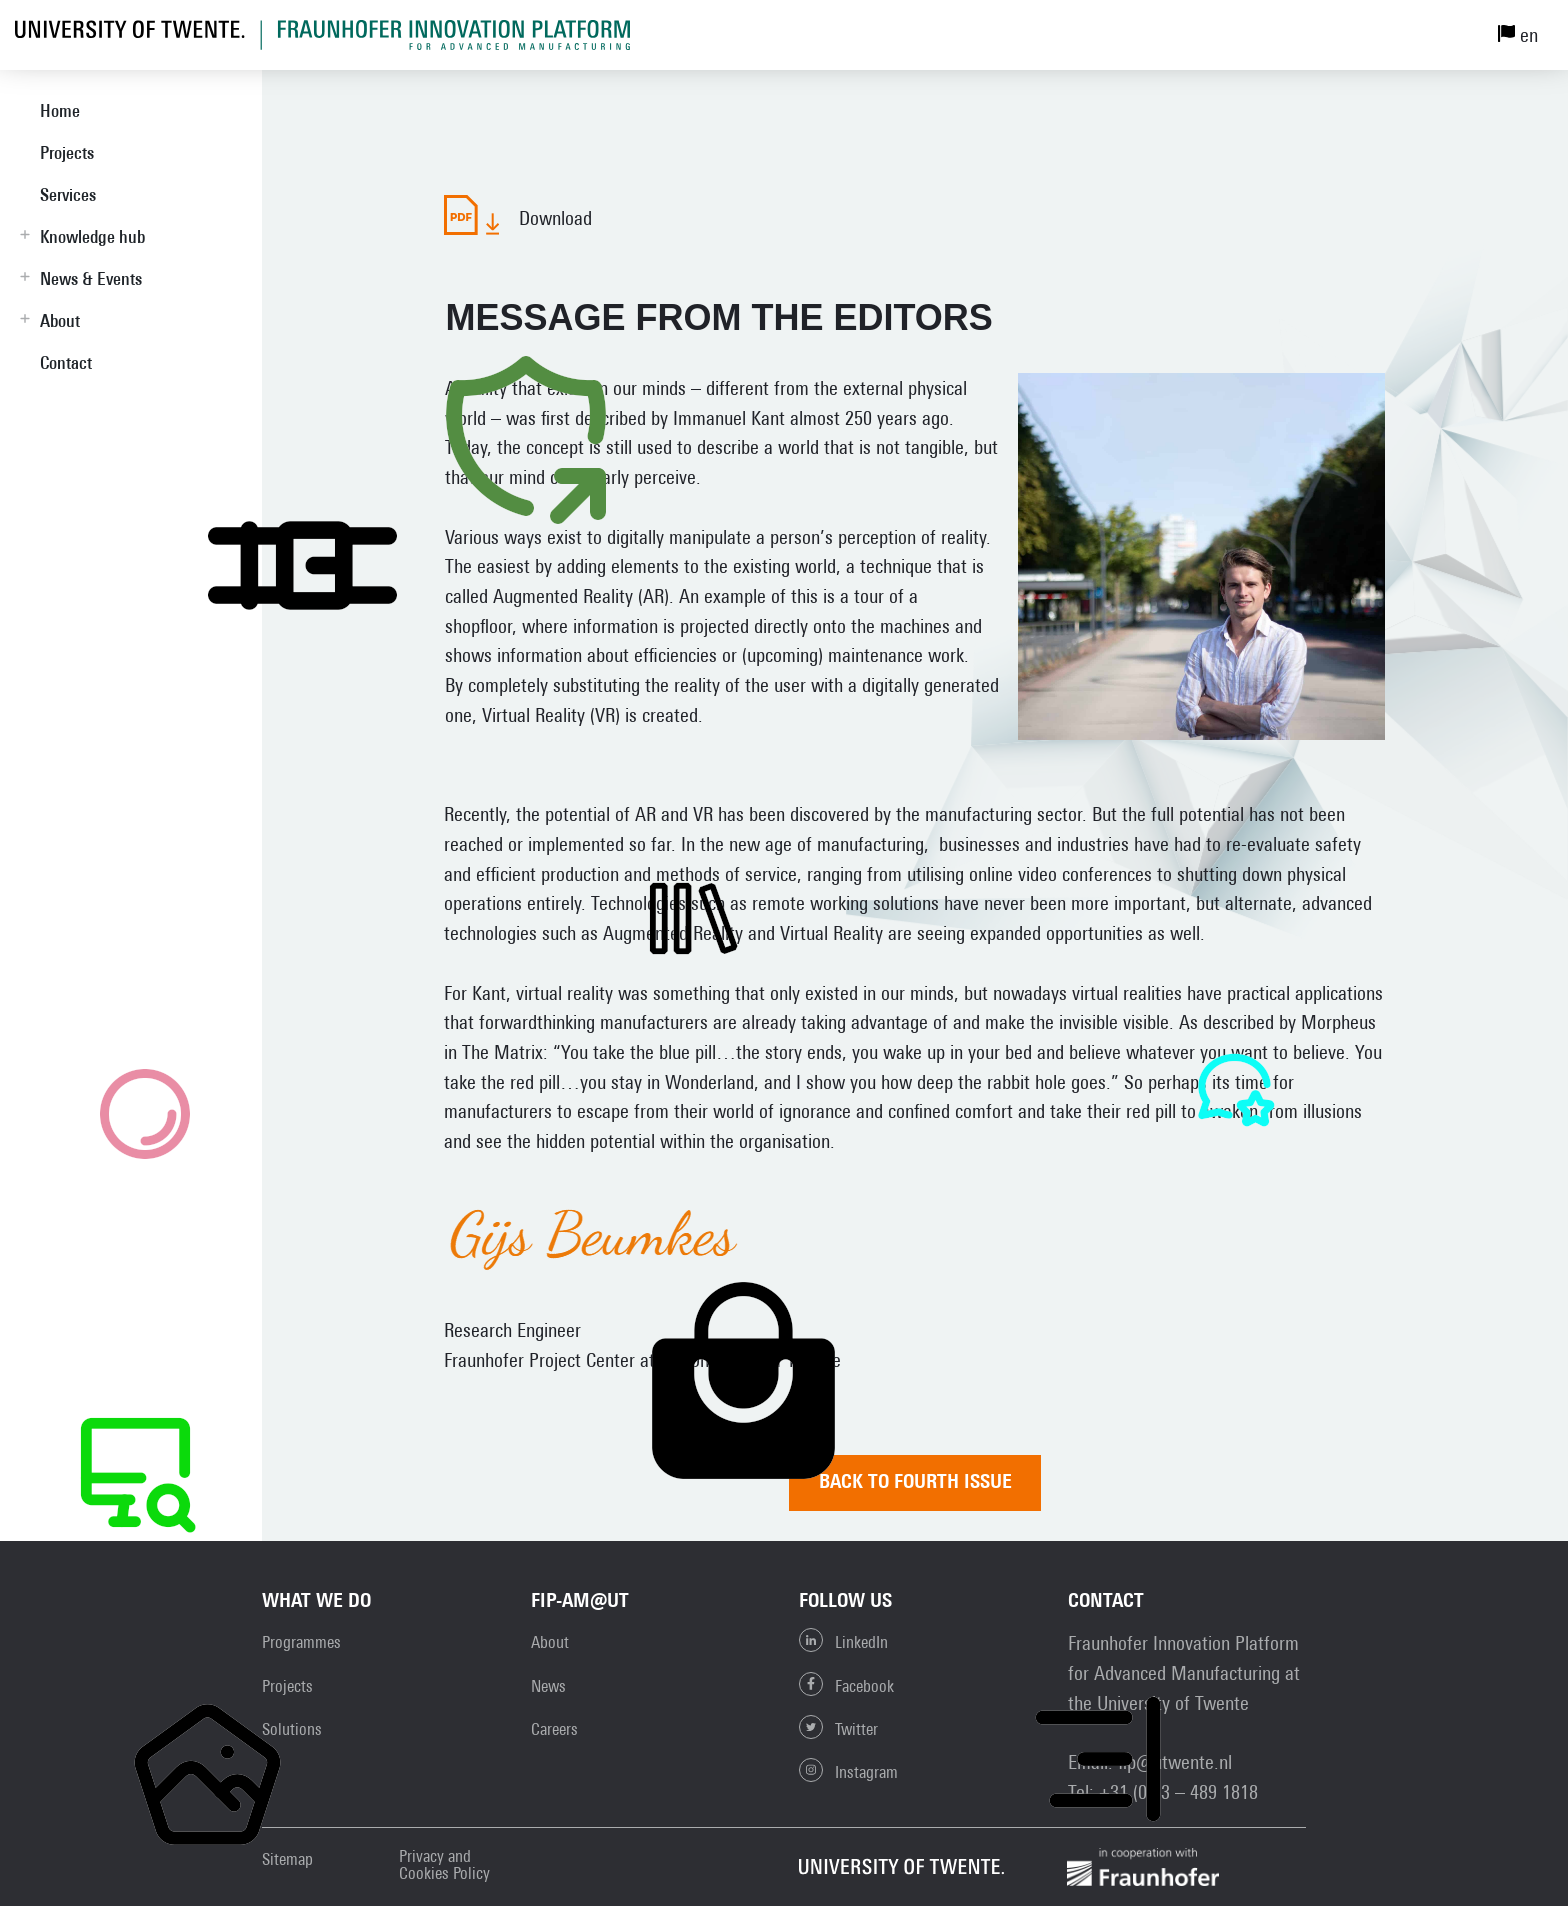 The image size is (1568, 1906). I want to click on view your shopping bag, so click(743, 1380).